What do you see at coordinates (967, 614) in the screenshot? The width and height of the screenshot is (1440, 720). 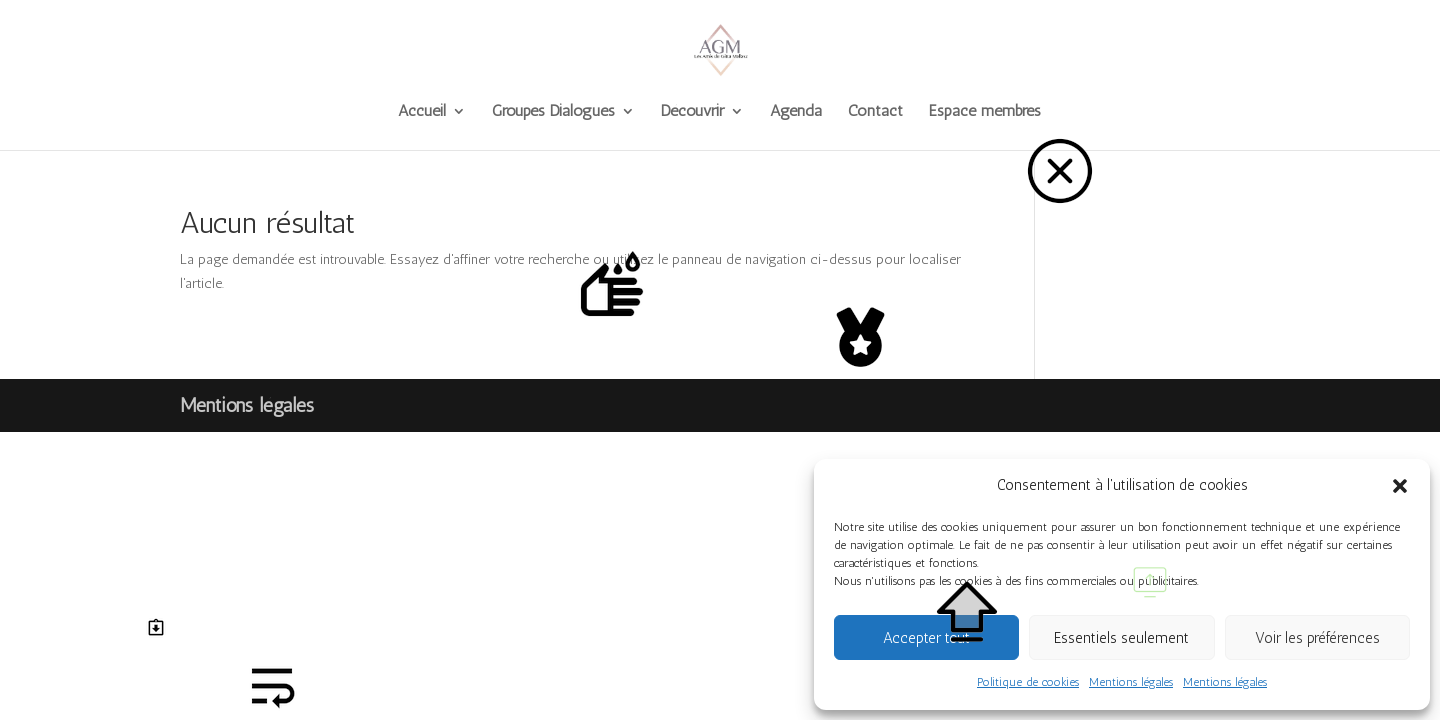 I see `upload a file or document` at bounding box center [967, 614].